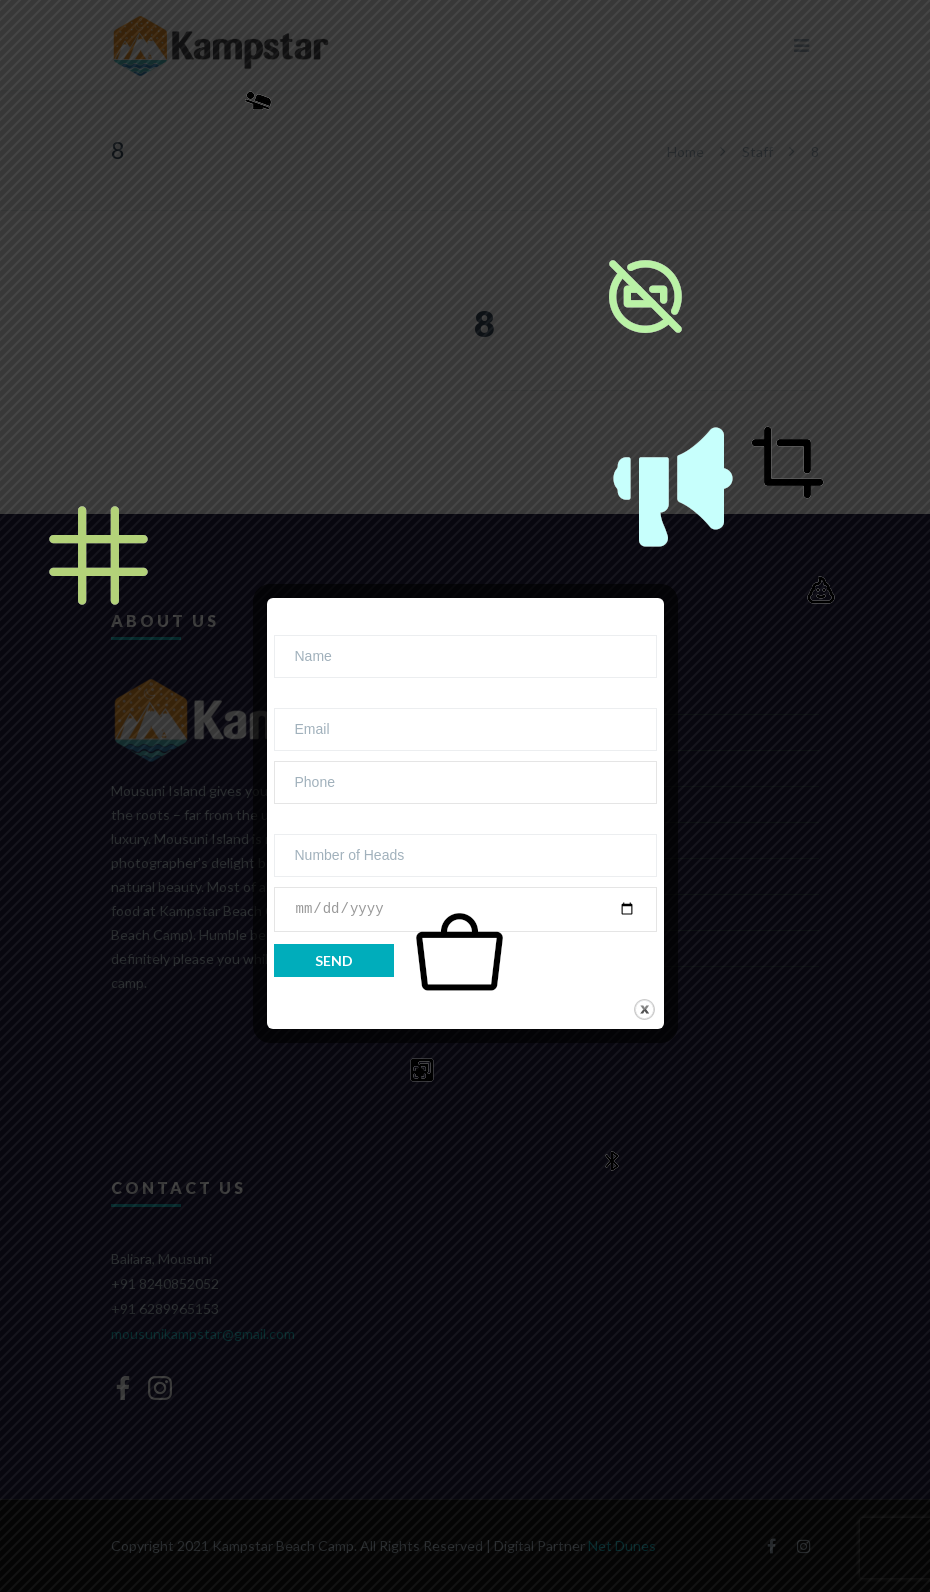 This screenshot has width=930, height=1592. What do you see at coordinates (787, 462) in the screenshot?
I see `crop an image or photo` at bounding box center [787, 462].